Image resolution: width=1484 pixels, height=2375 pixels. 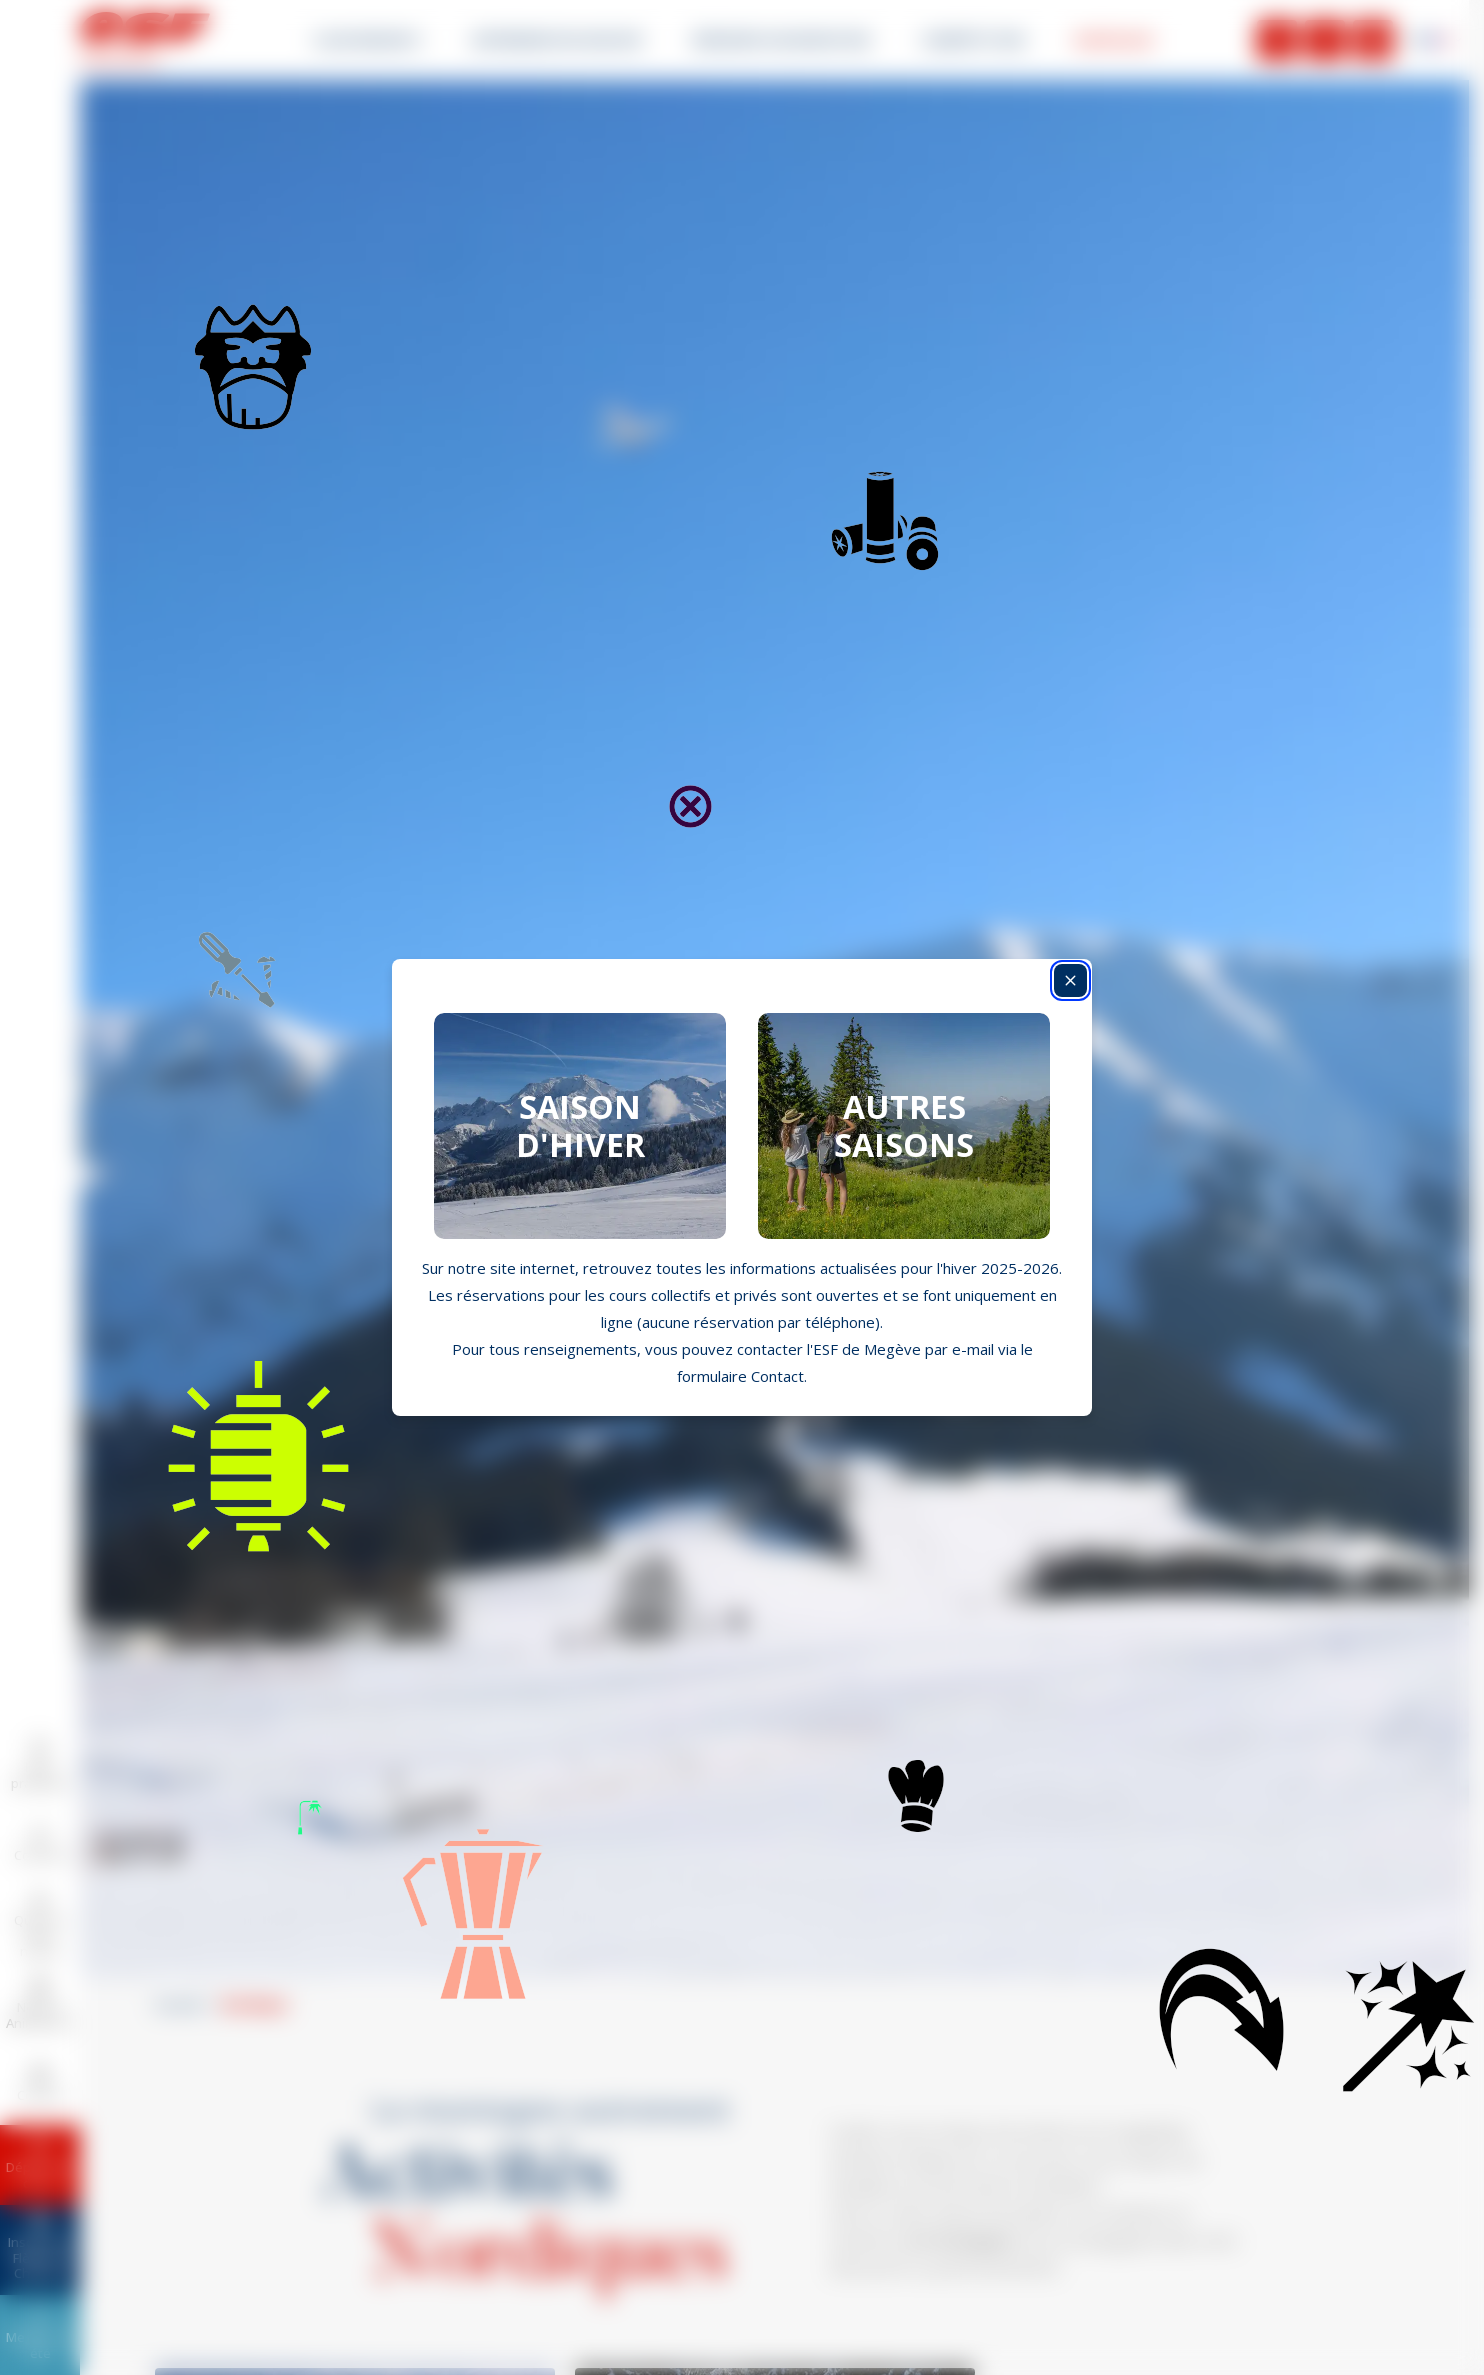 What do you see at coordinates (312, 1817) in the screenshot?
I see `toggle street lighting in a city simulation game` at bounding box center [312, 1817].